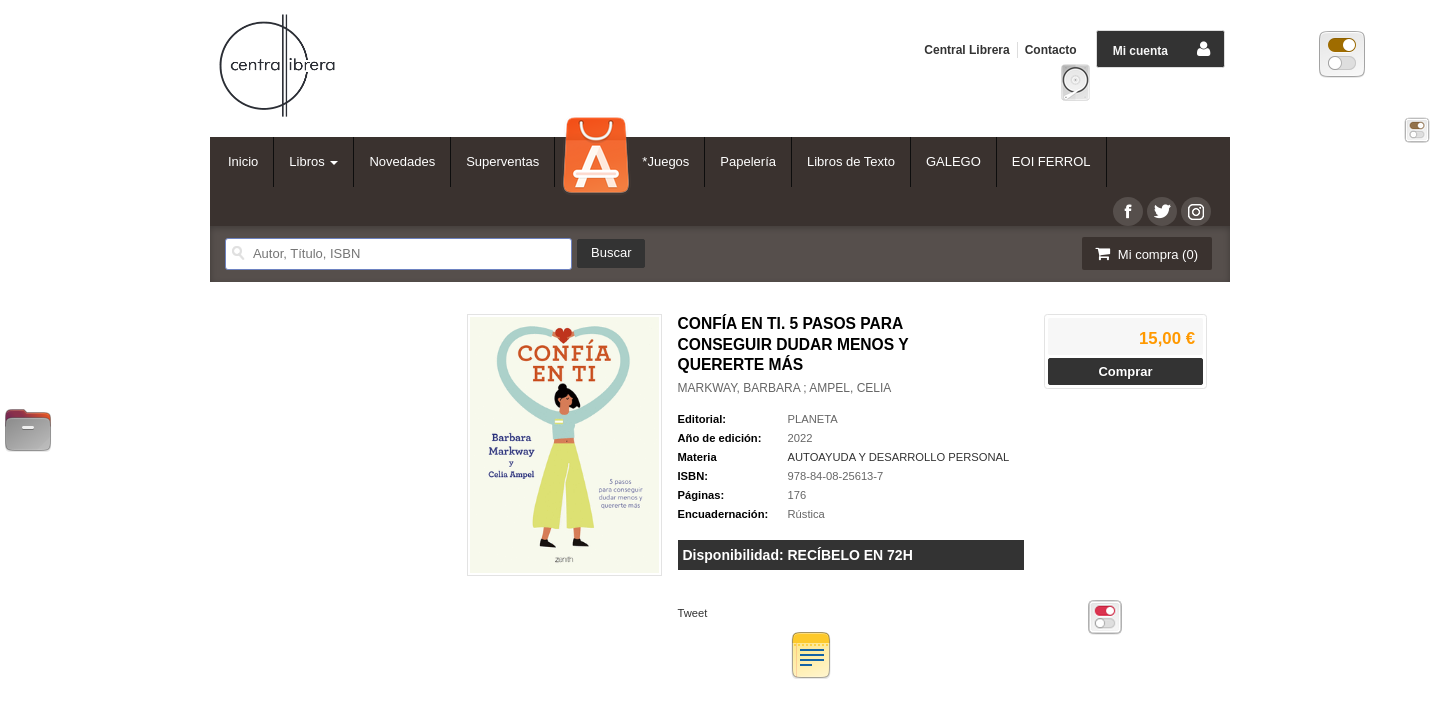  Describe the element at coordinates (811, 655) in the screenshot. I see `open the notes application` at that location.